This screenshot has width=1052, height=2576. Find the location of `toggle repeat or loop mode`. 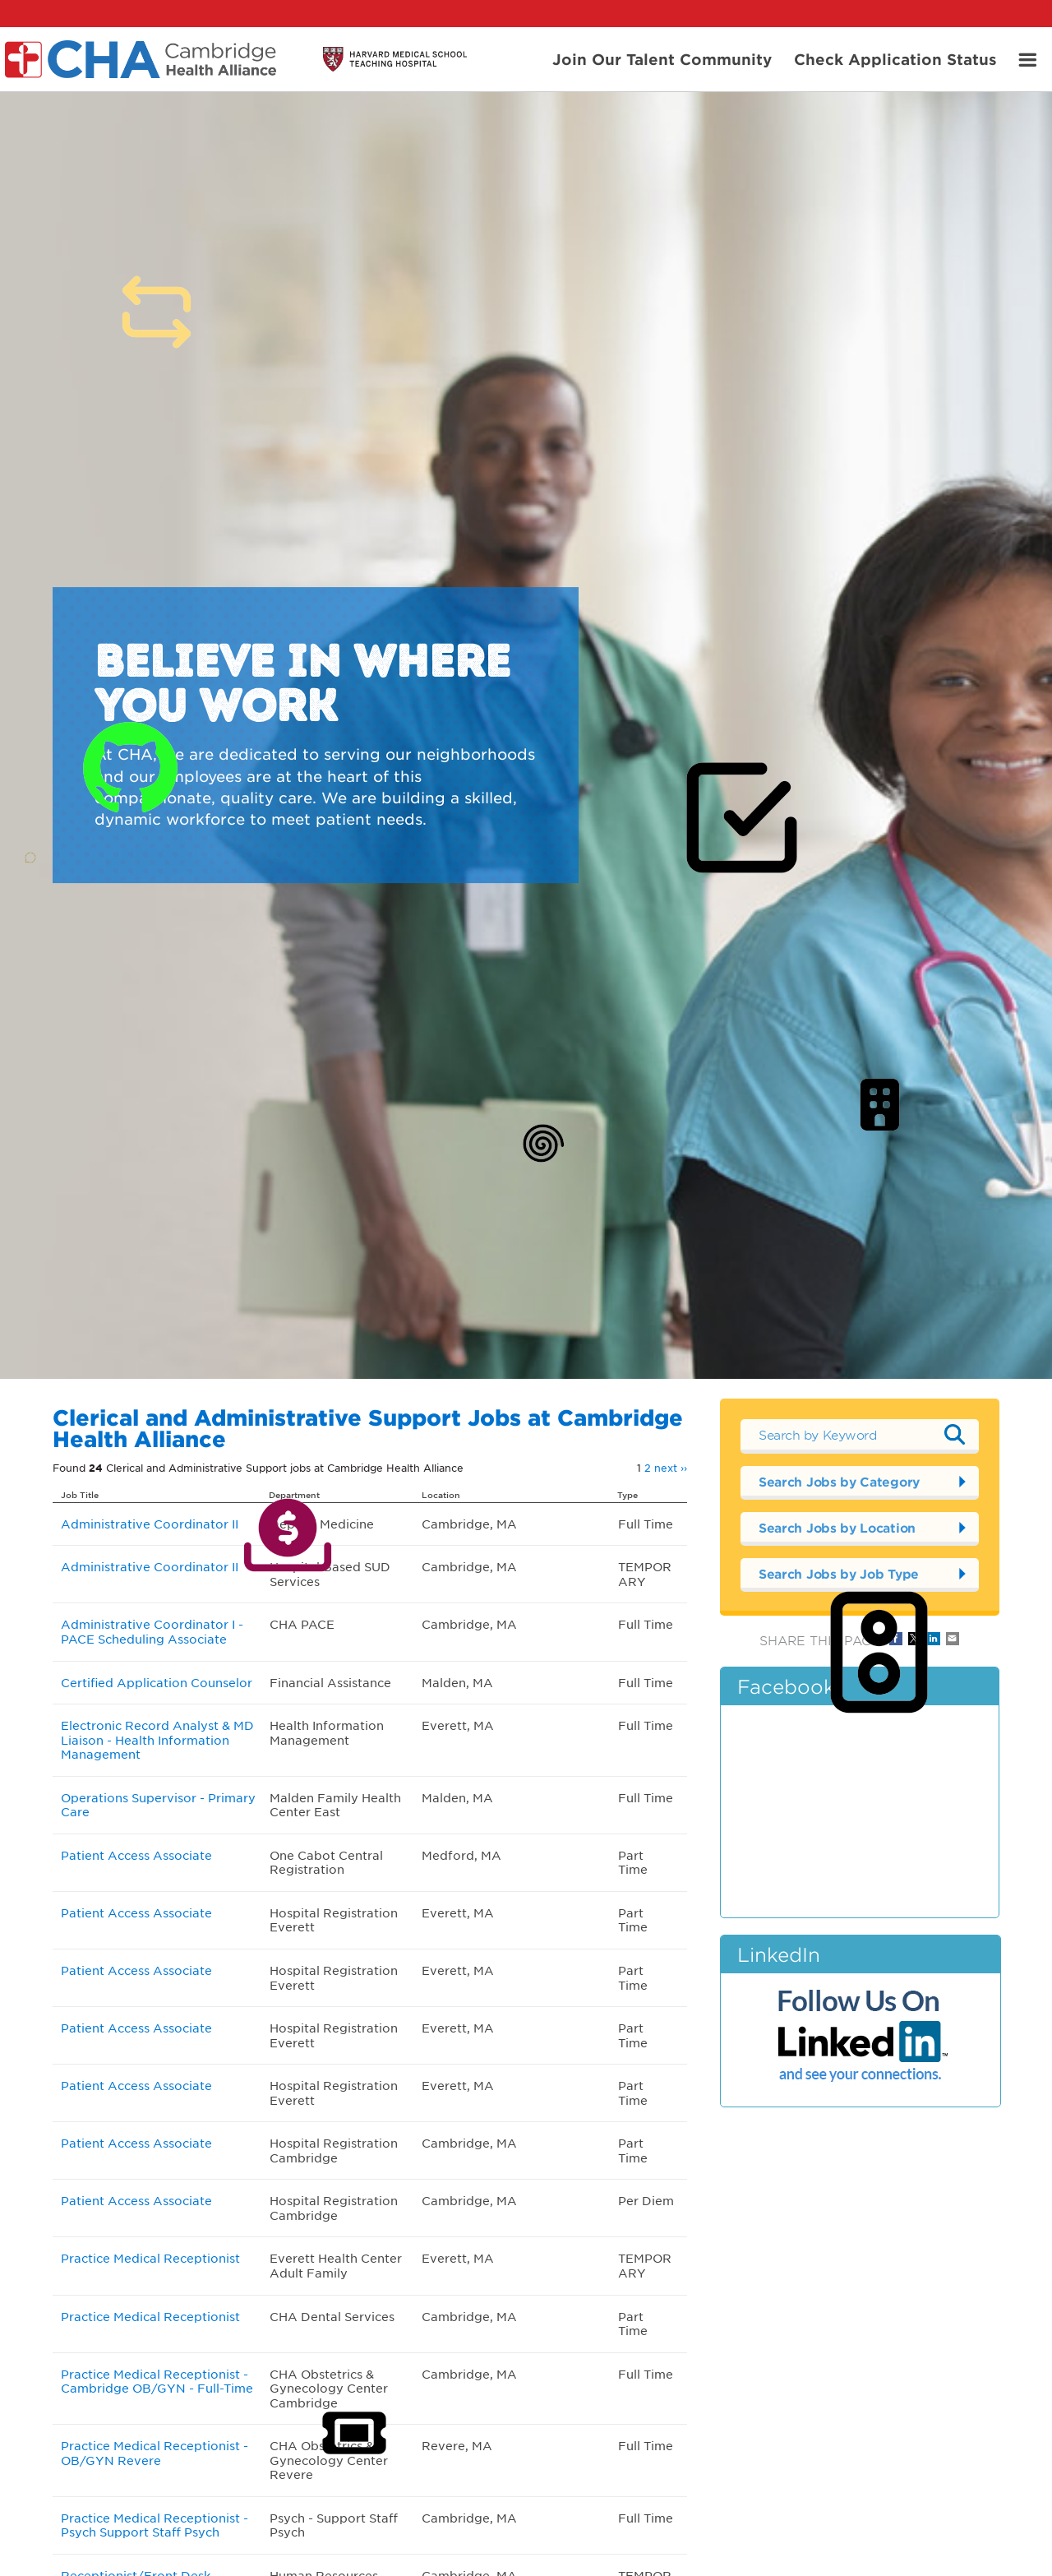

toggle repeat or loop mode is located at coordinates (156, 312).